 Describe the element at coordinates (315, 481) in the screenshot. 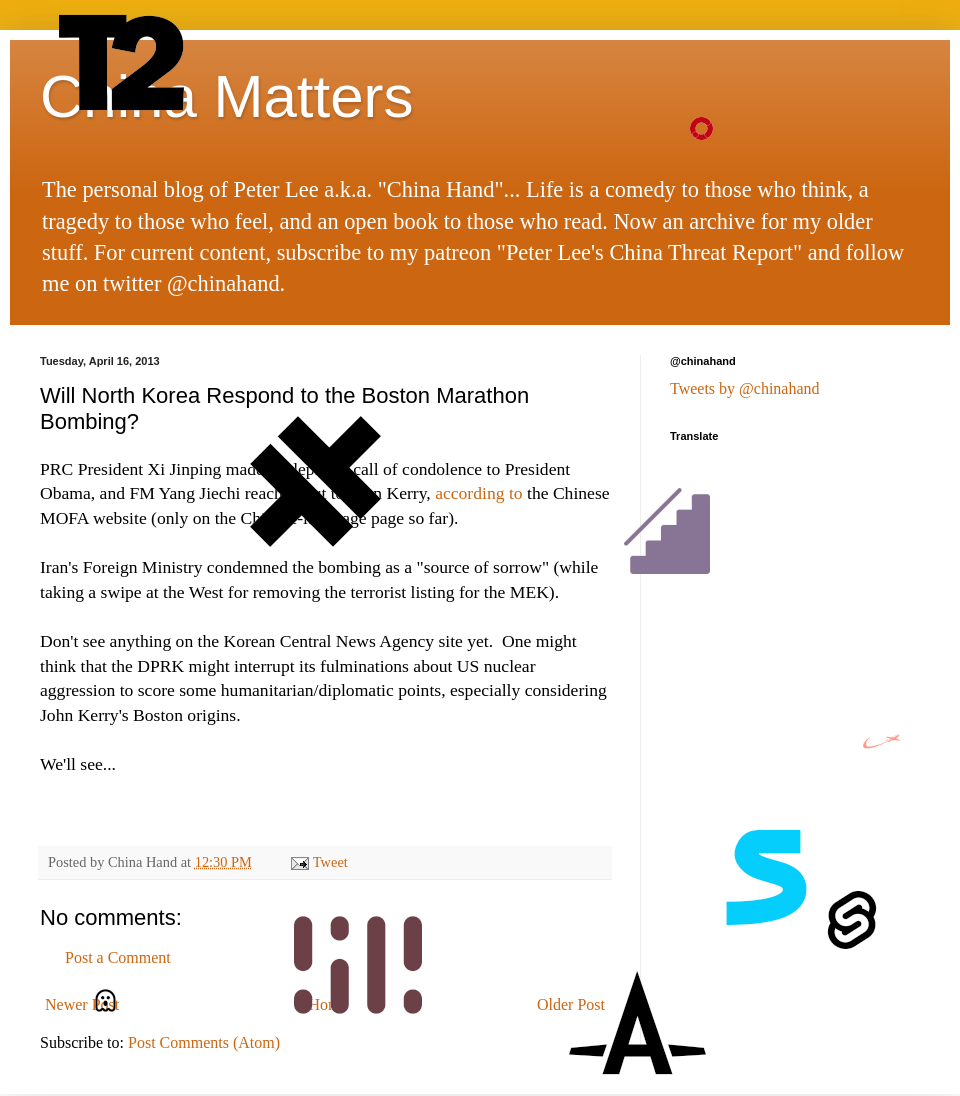

I see `capacitor framework logo` at that location.